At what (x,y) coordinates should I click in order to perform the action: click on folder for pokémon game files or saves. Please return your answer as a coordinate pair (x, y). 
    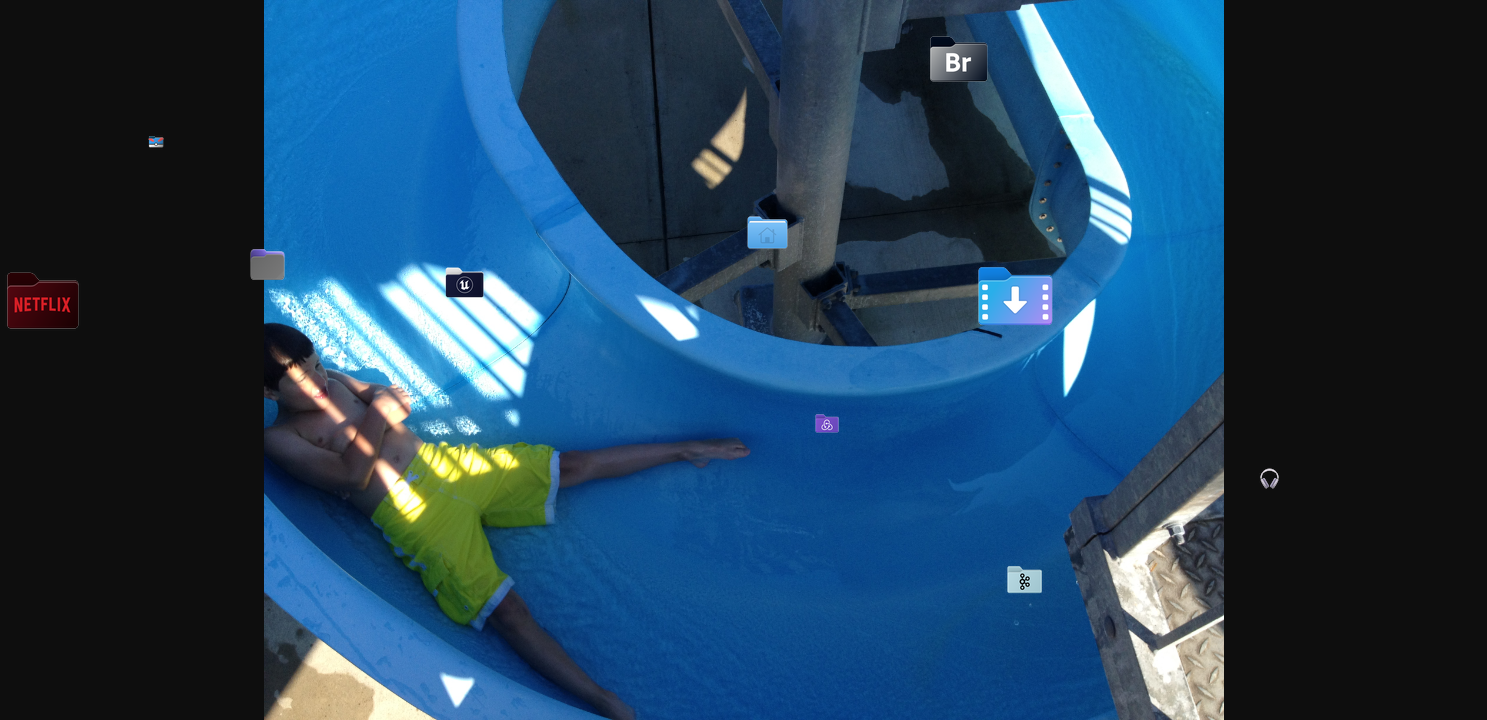
    Looking at the image, I should click on (156, 142).